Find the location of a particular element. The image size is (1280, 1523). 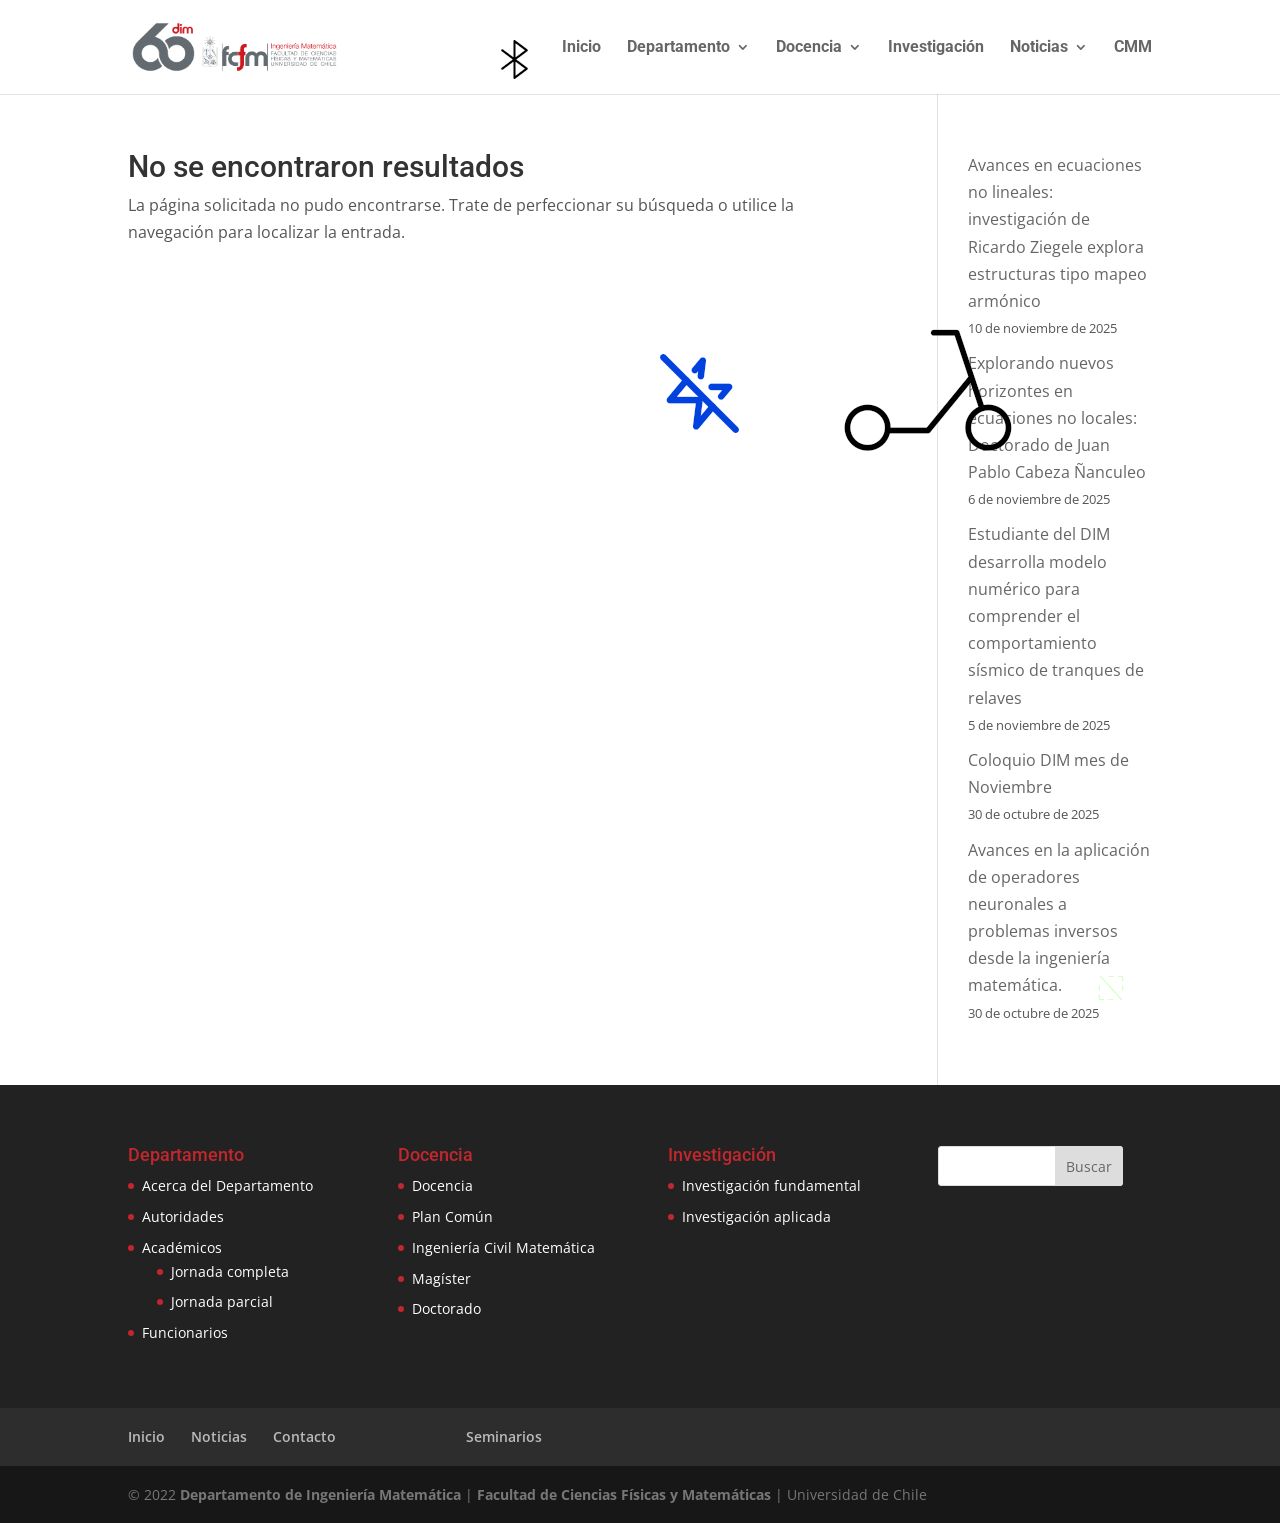

select scooter as transportation mode is located at coordinates (928, 396).